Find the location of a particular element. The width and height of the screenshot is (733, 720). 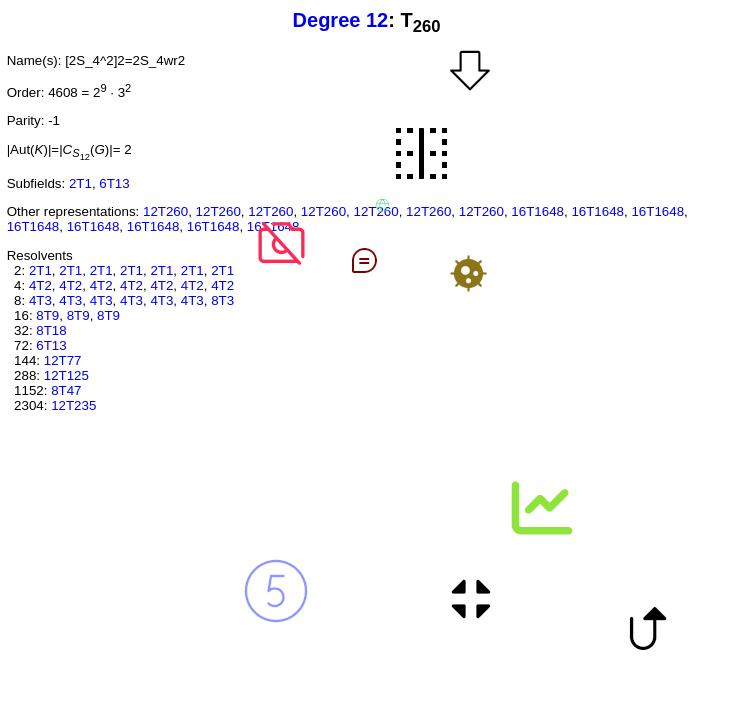

indicates step 5 in a multi-step process is located at coordinates (276, 591).